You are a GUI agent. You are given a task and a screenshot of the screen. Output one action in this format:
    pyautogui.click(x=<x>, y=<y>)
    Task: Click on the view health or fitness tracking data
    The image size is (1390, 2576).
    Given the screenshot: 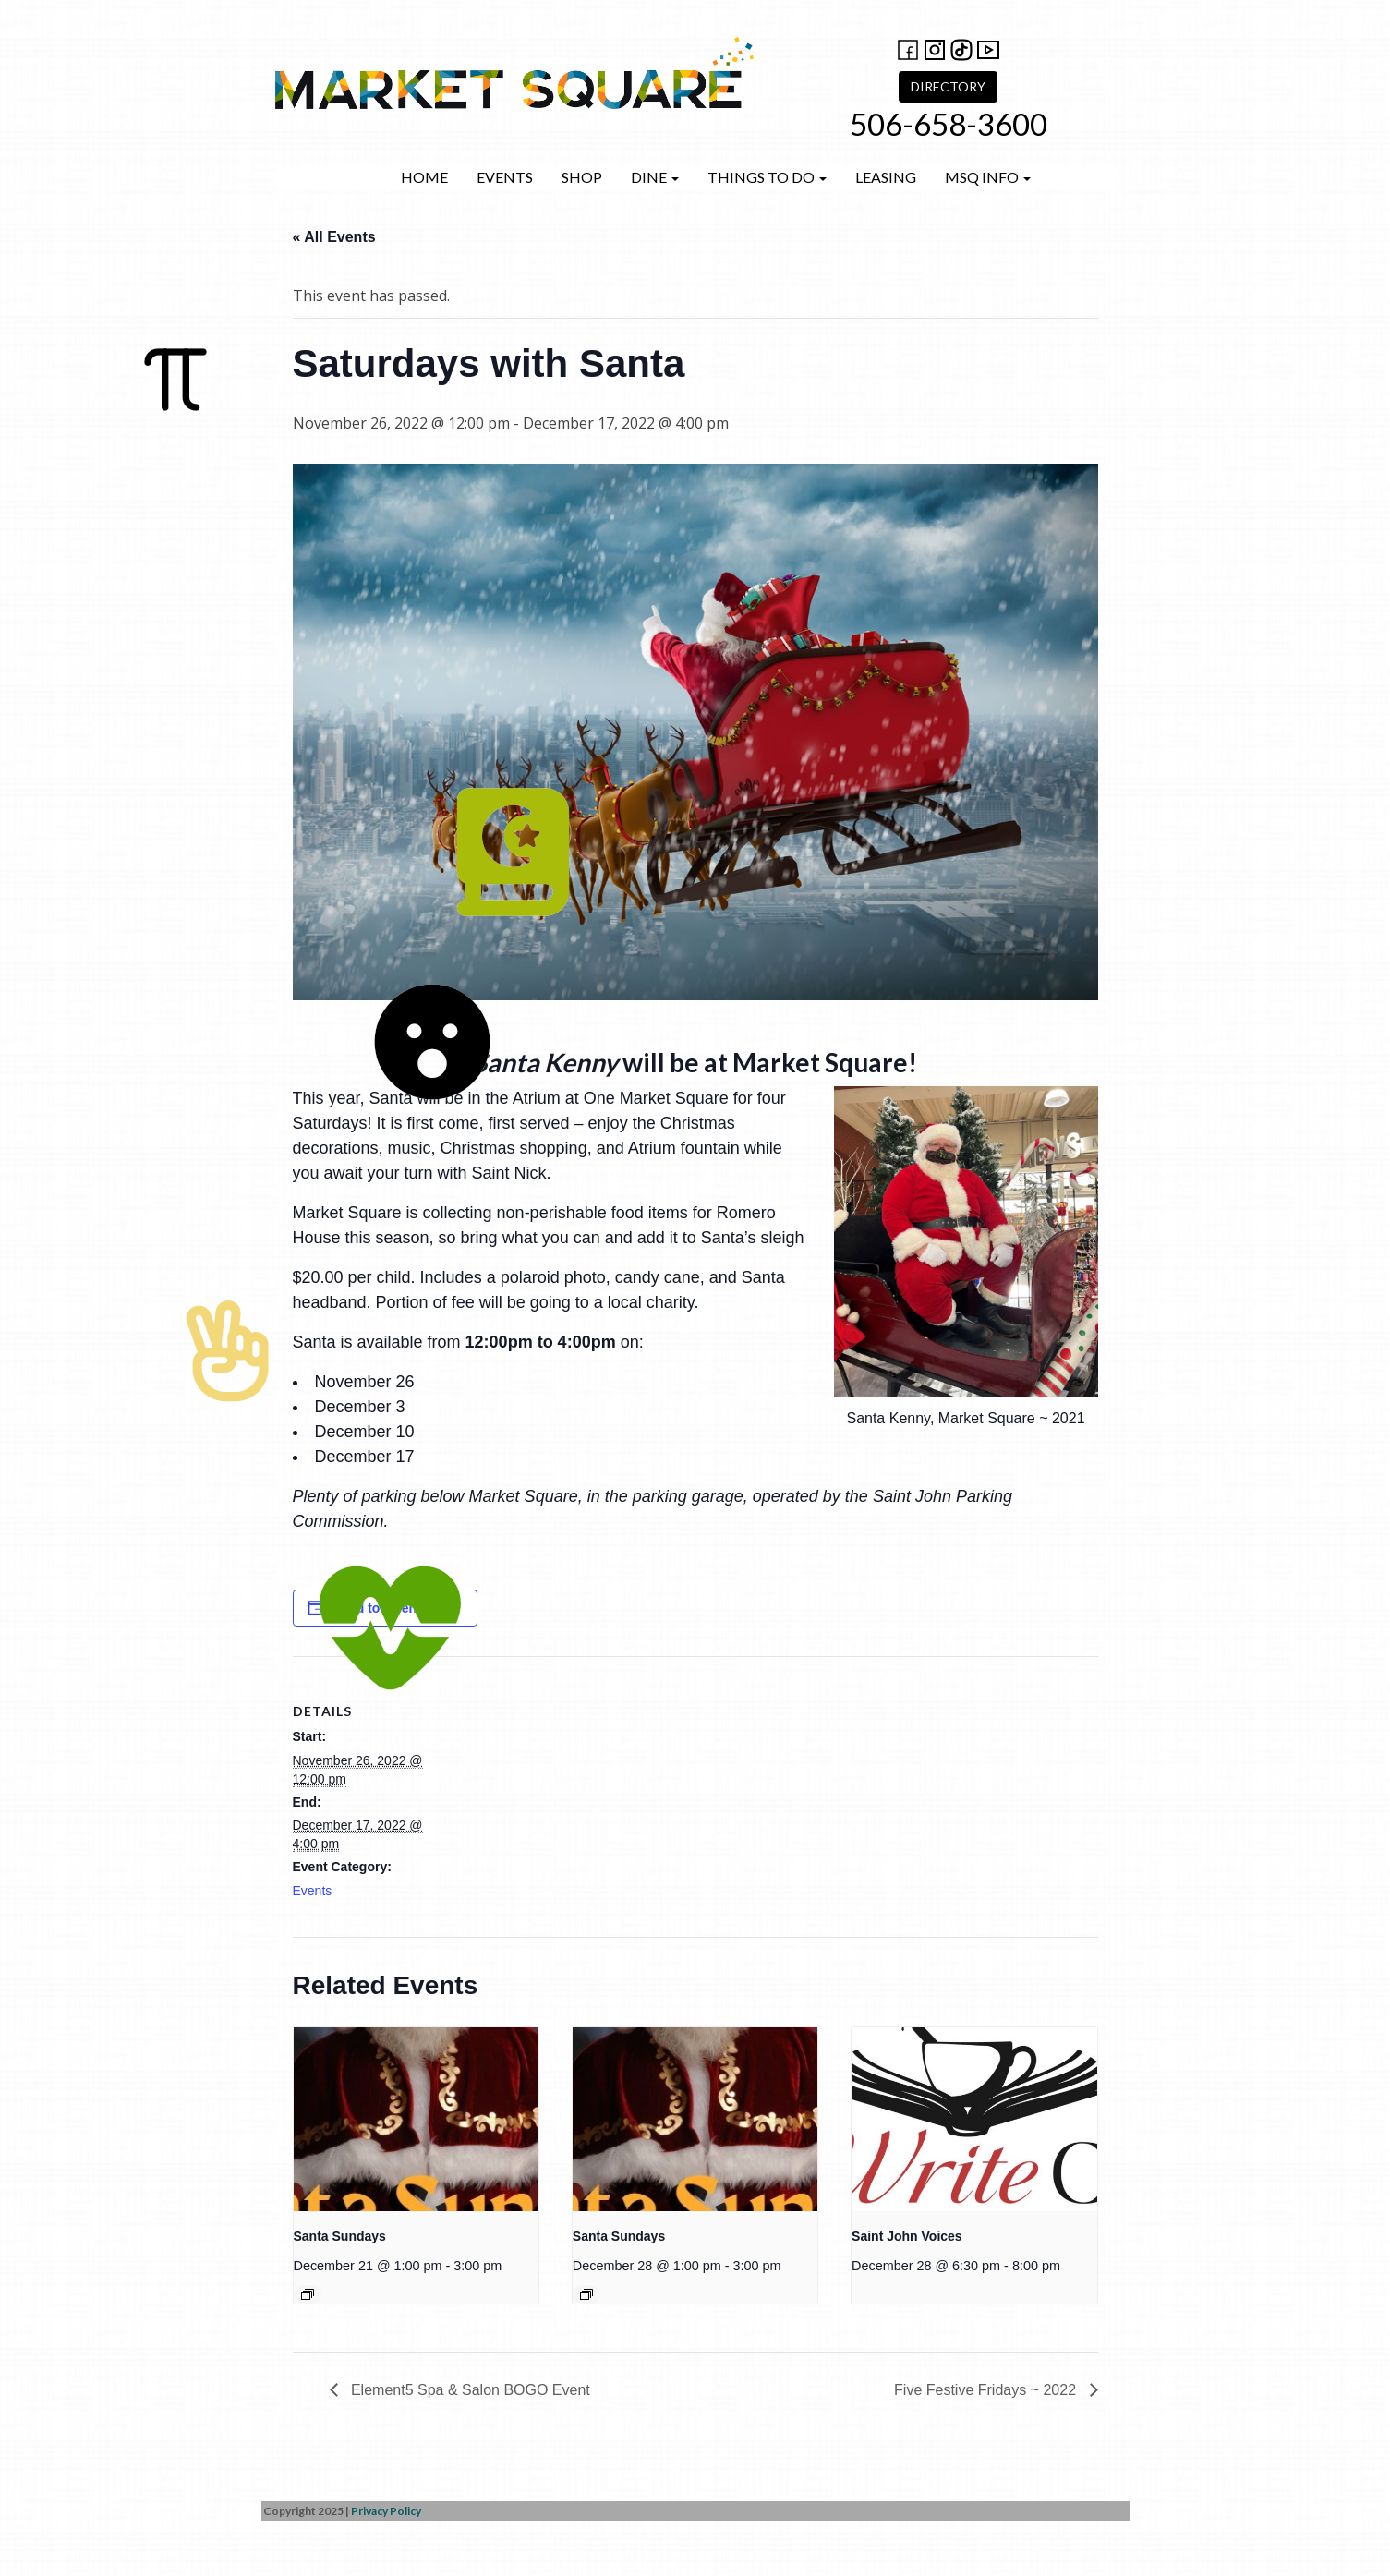 What is the action you would take?
    pyautogui.click(x=390, y=1627)
    